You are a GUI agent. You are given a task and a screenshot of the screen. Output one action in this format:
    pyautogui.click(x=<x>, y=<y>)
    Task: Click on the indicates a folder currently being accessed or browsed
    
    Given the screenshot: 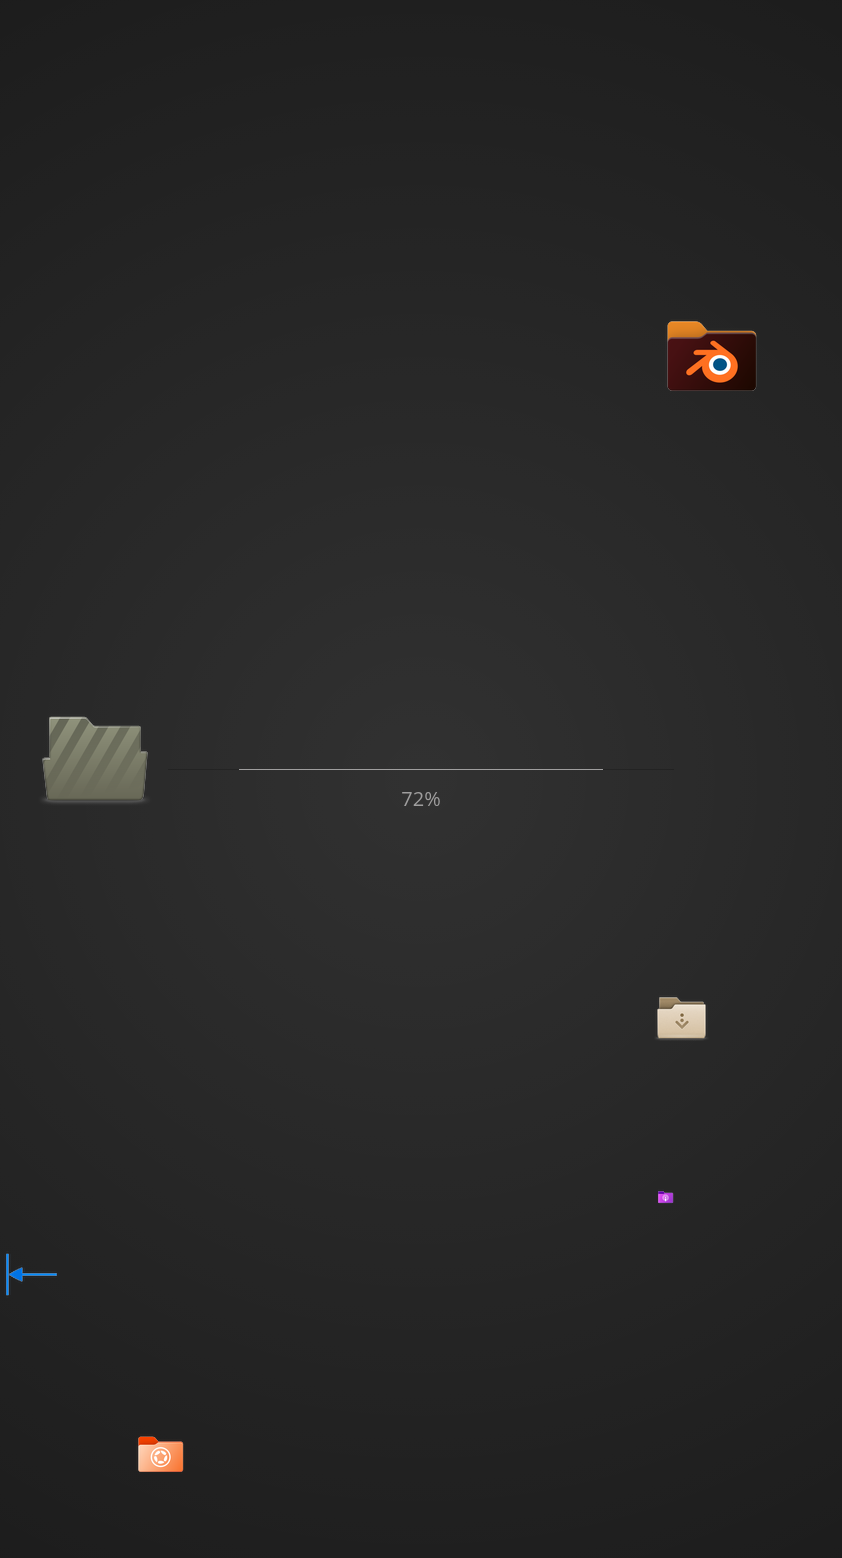 What is the action you would take?
    pyautogui.click(x=95, y=764)
    